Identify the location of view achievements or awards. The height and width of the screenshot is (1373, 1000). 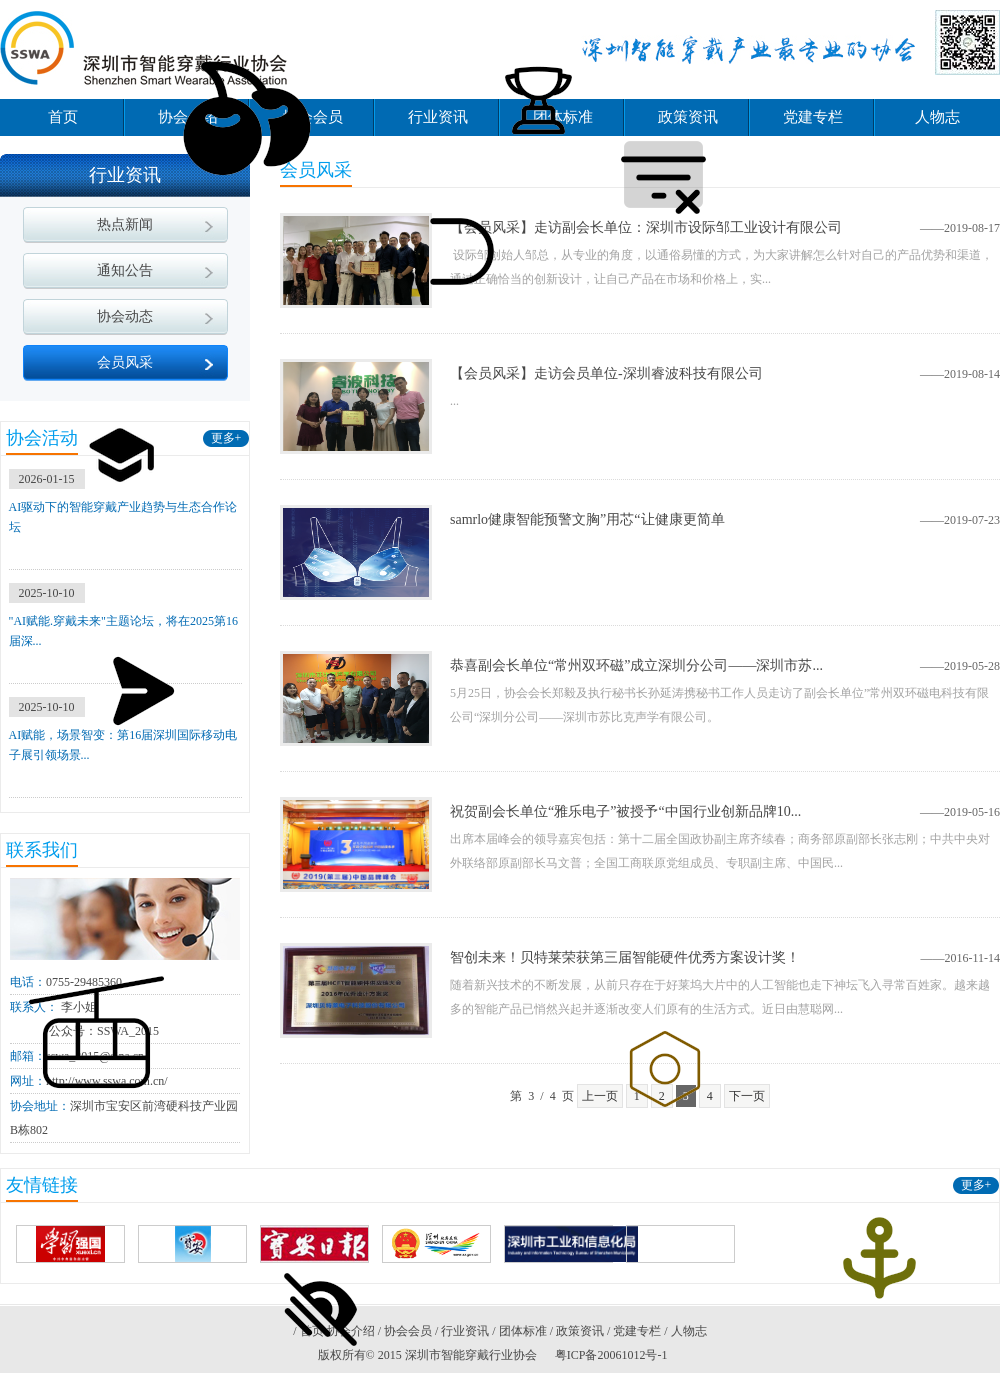
(538, 100).